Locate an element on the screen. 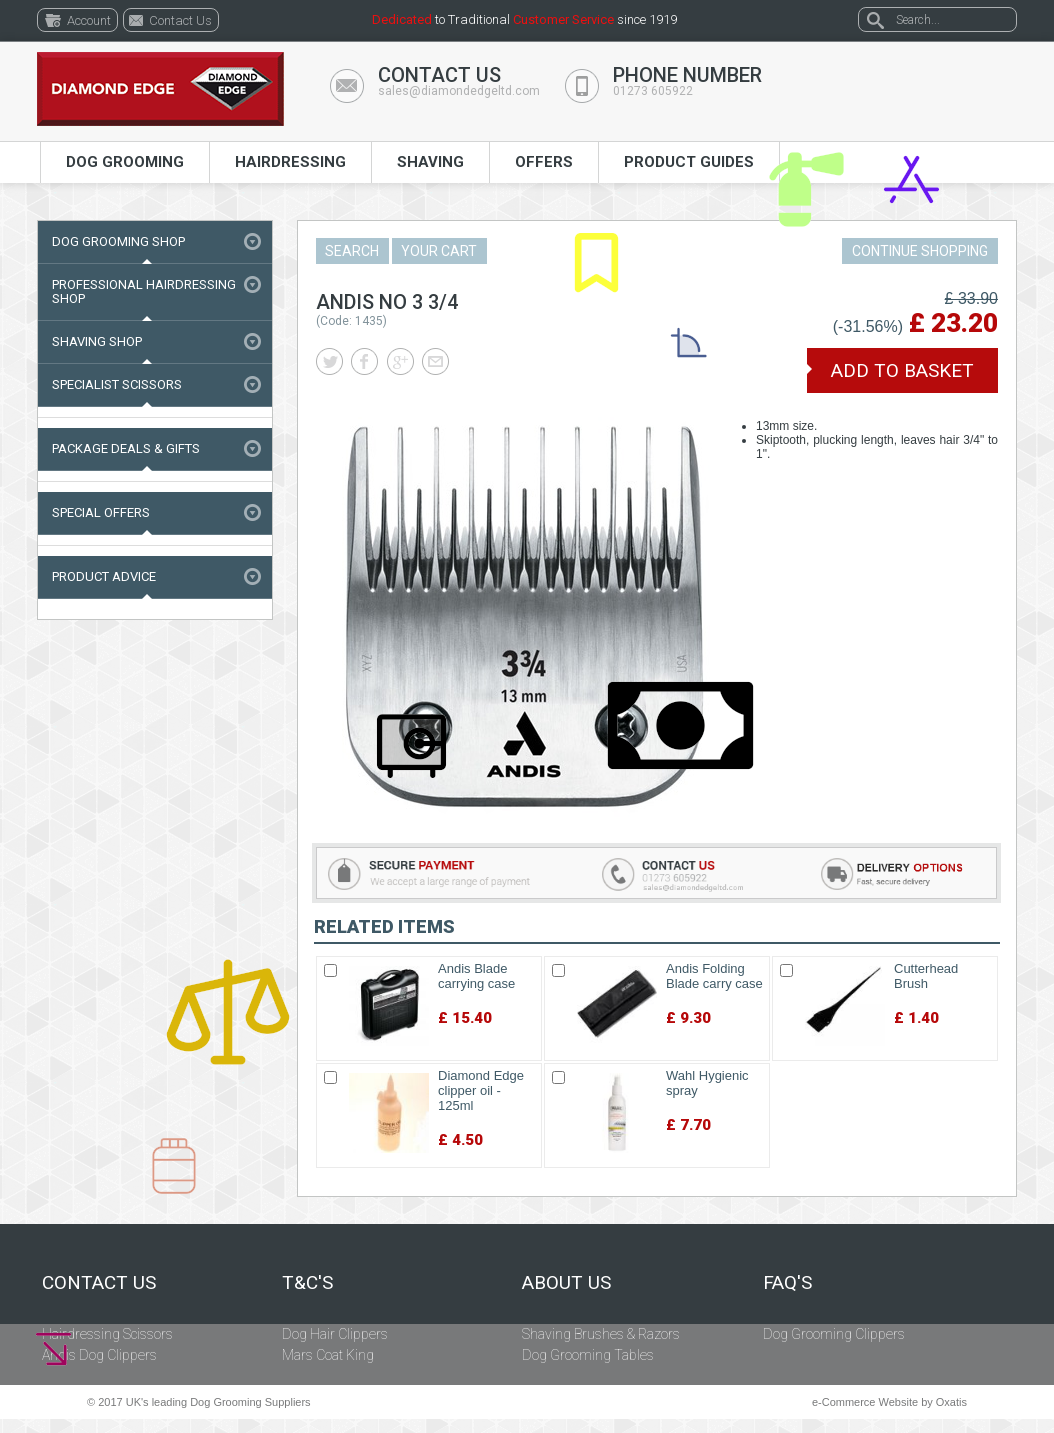 The height and width of the screenshot is (1433, 1054). access legal or terms of service information is located at coordinates (228, 1012).